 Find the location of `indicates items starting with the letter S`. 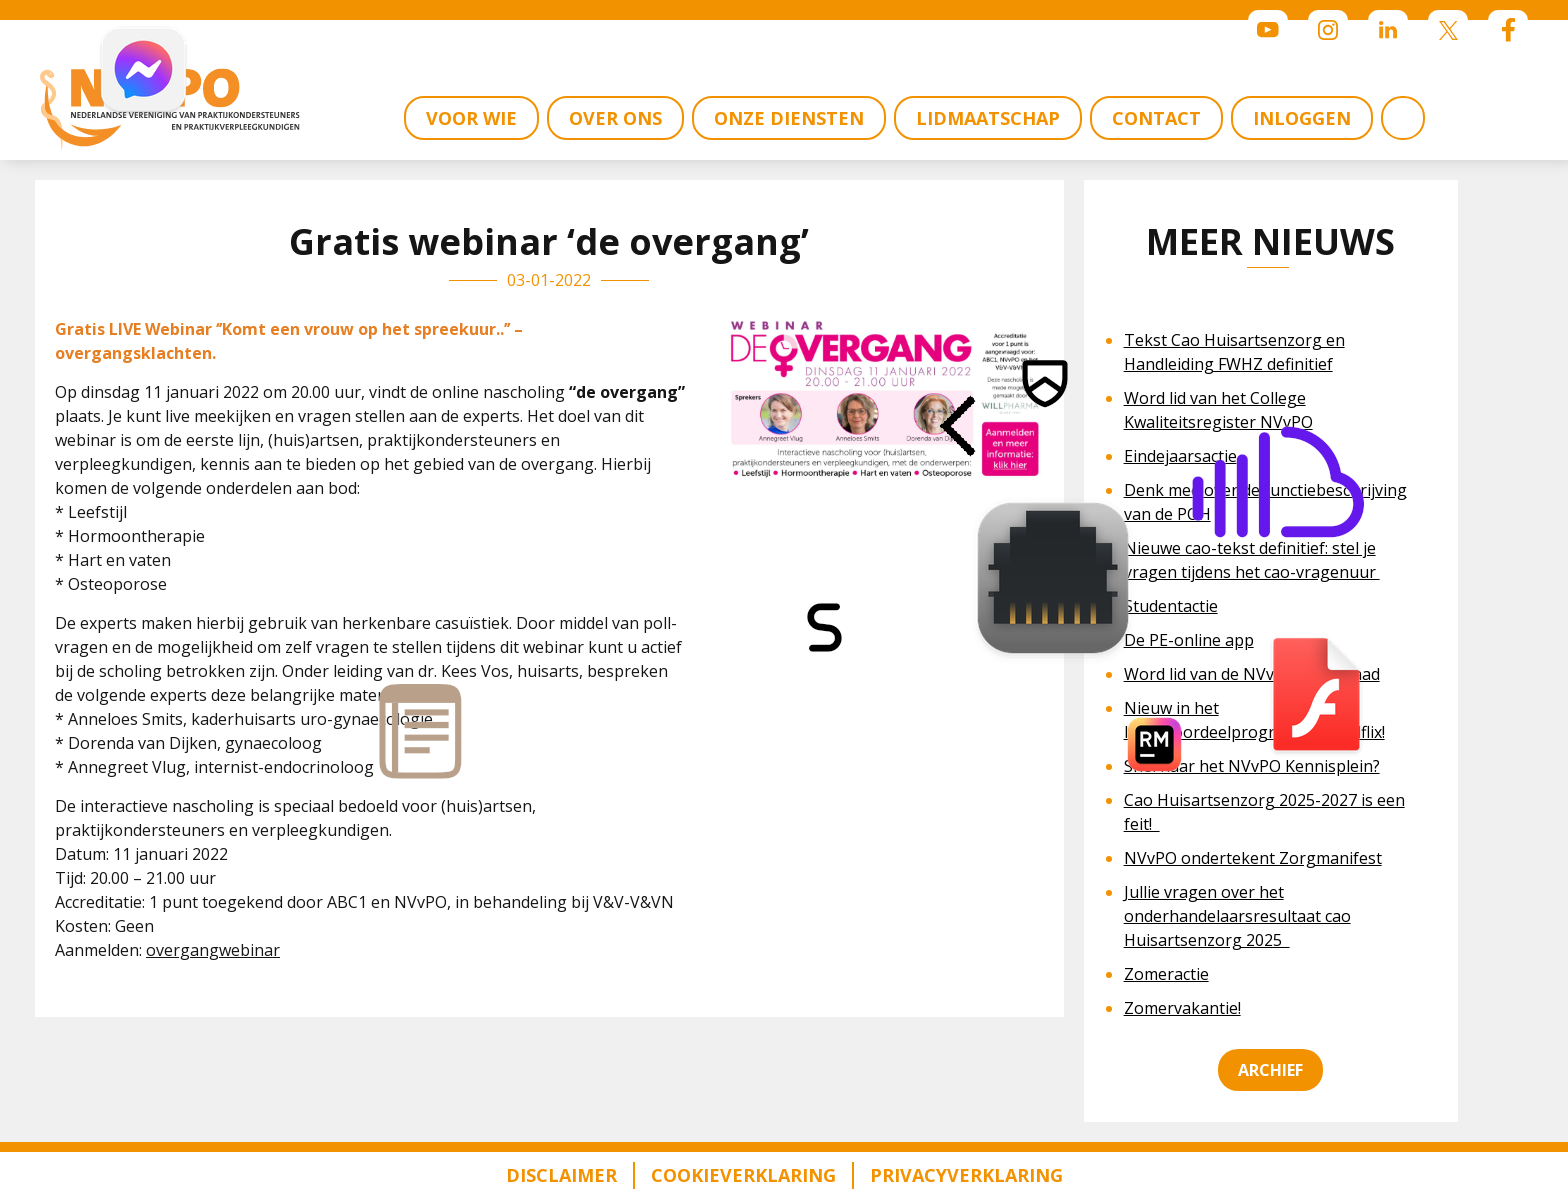

indicates items starting with the letter S is located at coordinates (824, 627).